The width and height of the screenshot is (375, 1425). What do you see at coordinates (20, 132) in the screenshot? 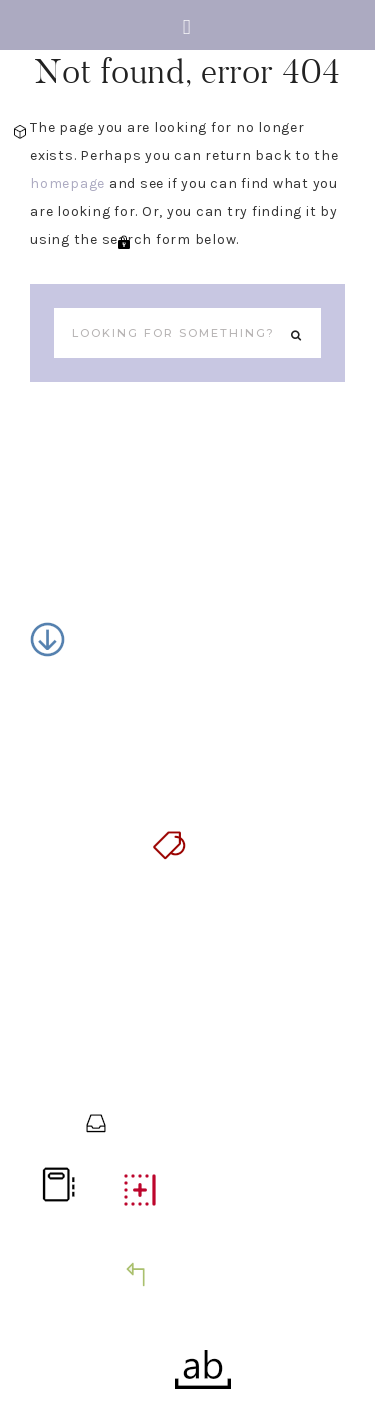
I see `indicates a method or function in code` at bounding box center [20, 132].